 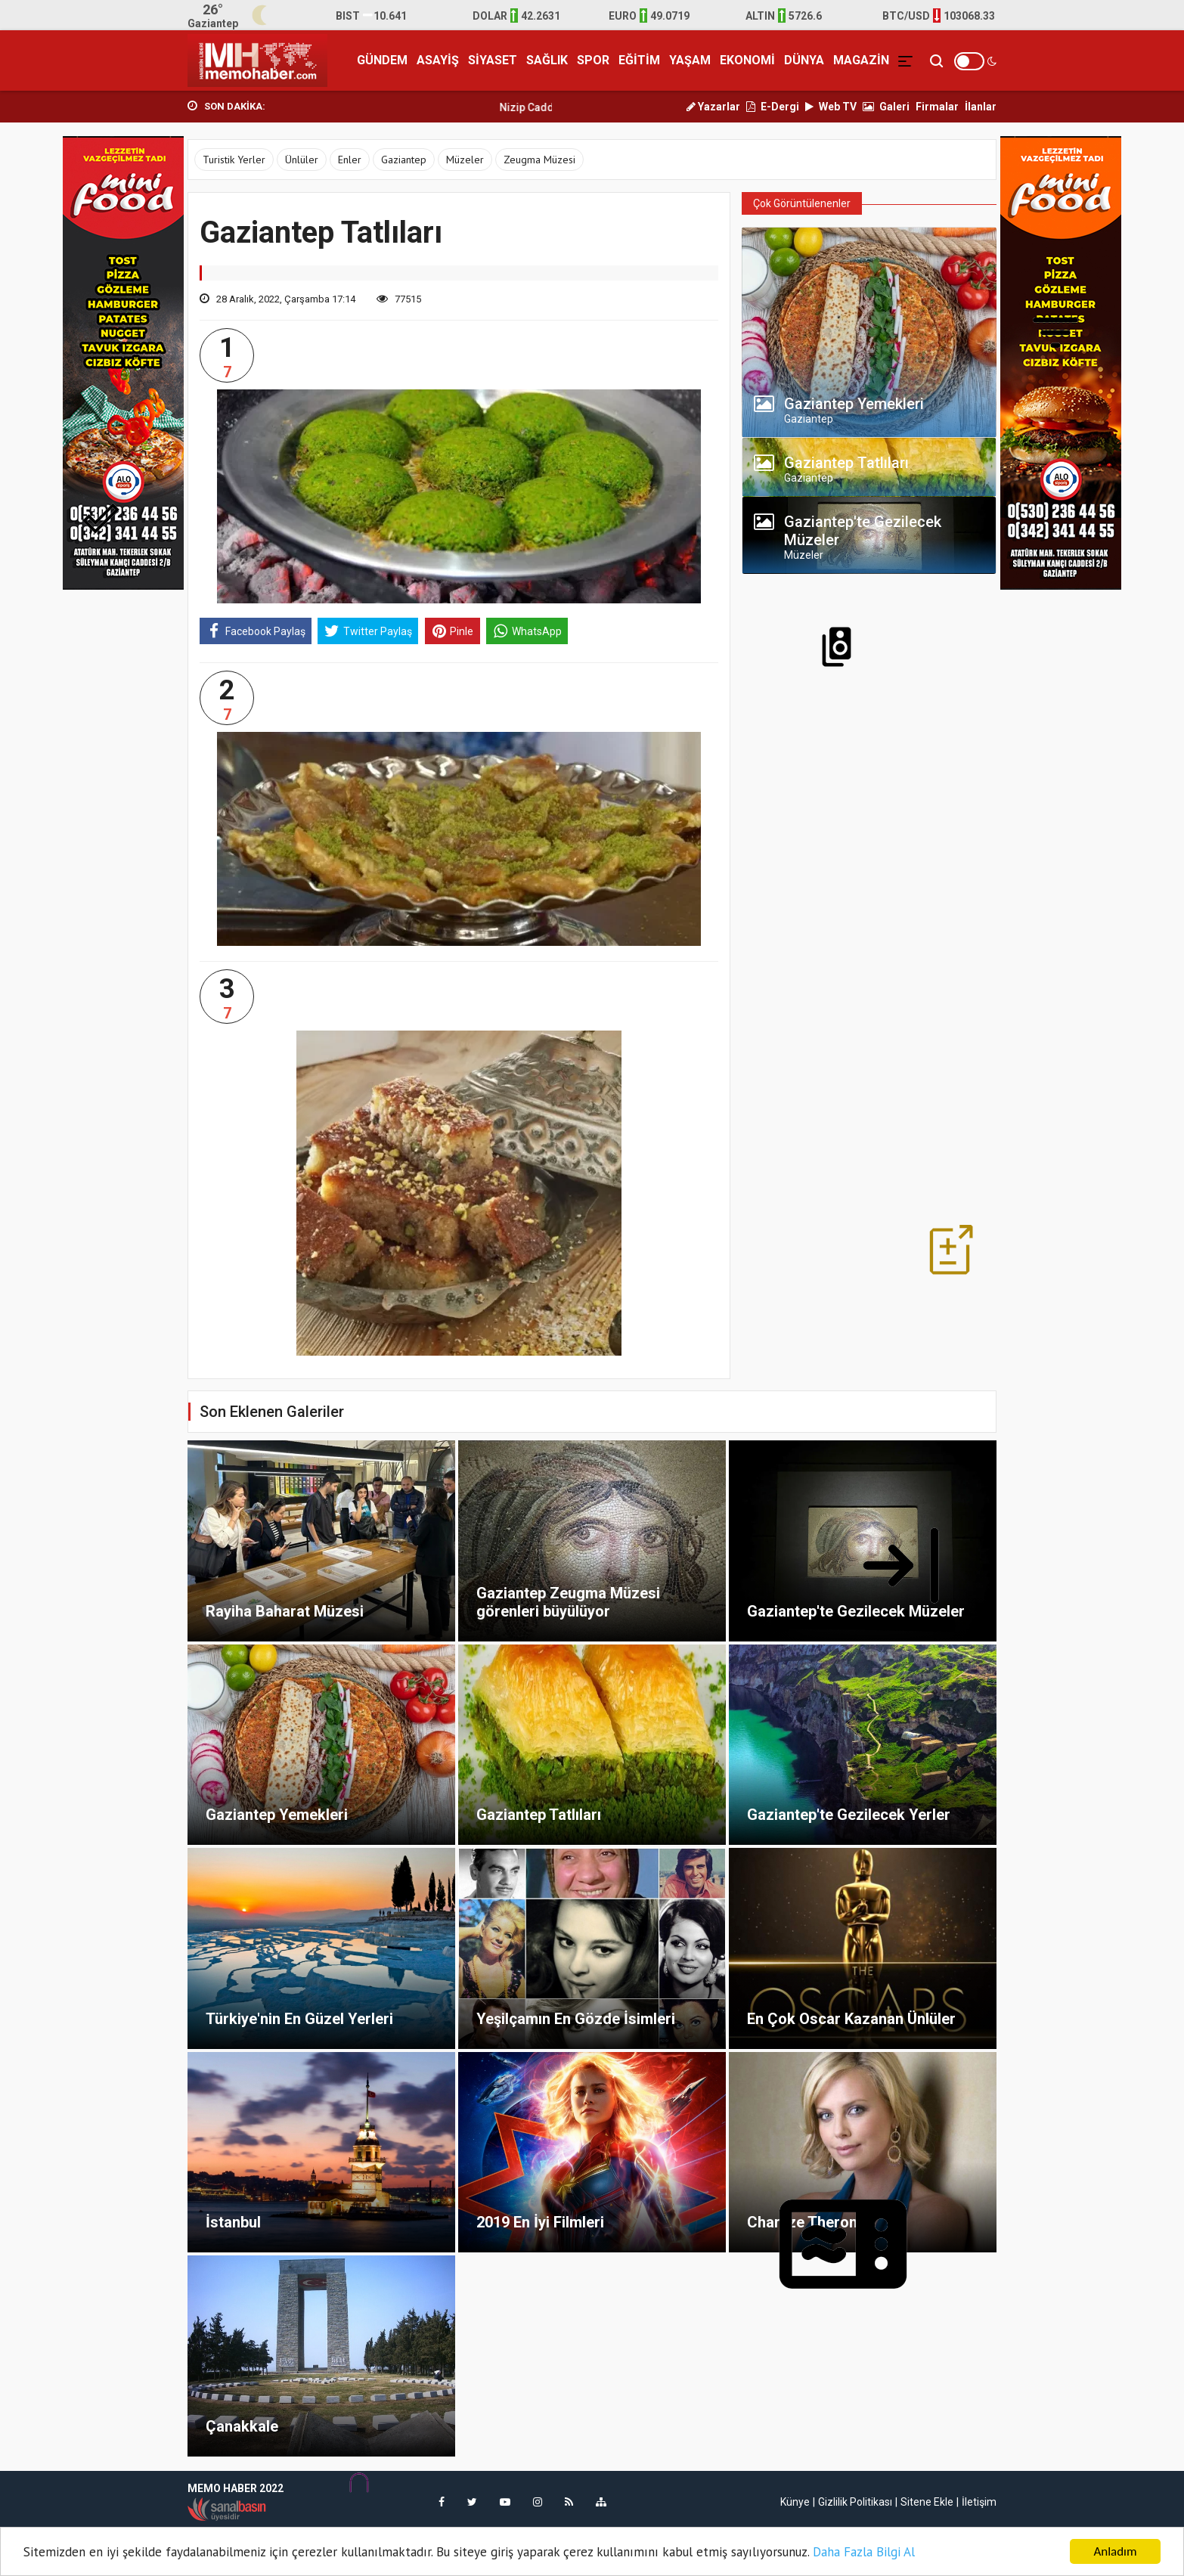 I want to click on go to active editing session, so click(x=950, y=1251).